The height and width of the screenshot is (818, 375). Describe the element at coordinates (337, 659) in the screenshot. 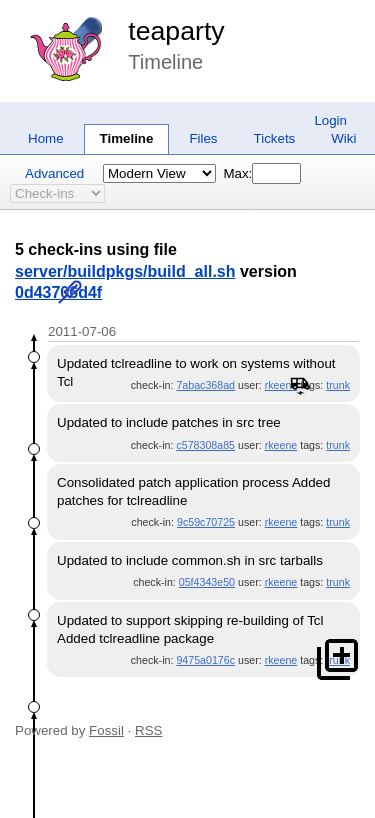

I see `add item to your library` at that location.